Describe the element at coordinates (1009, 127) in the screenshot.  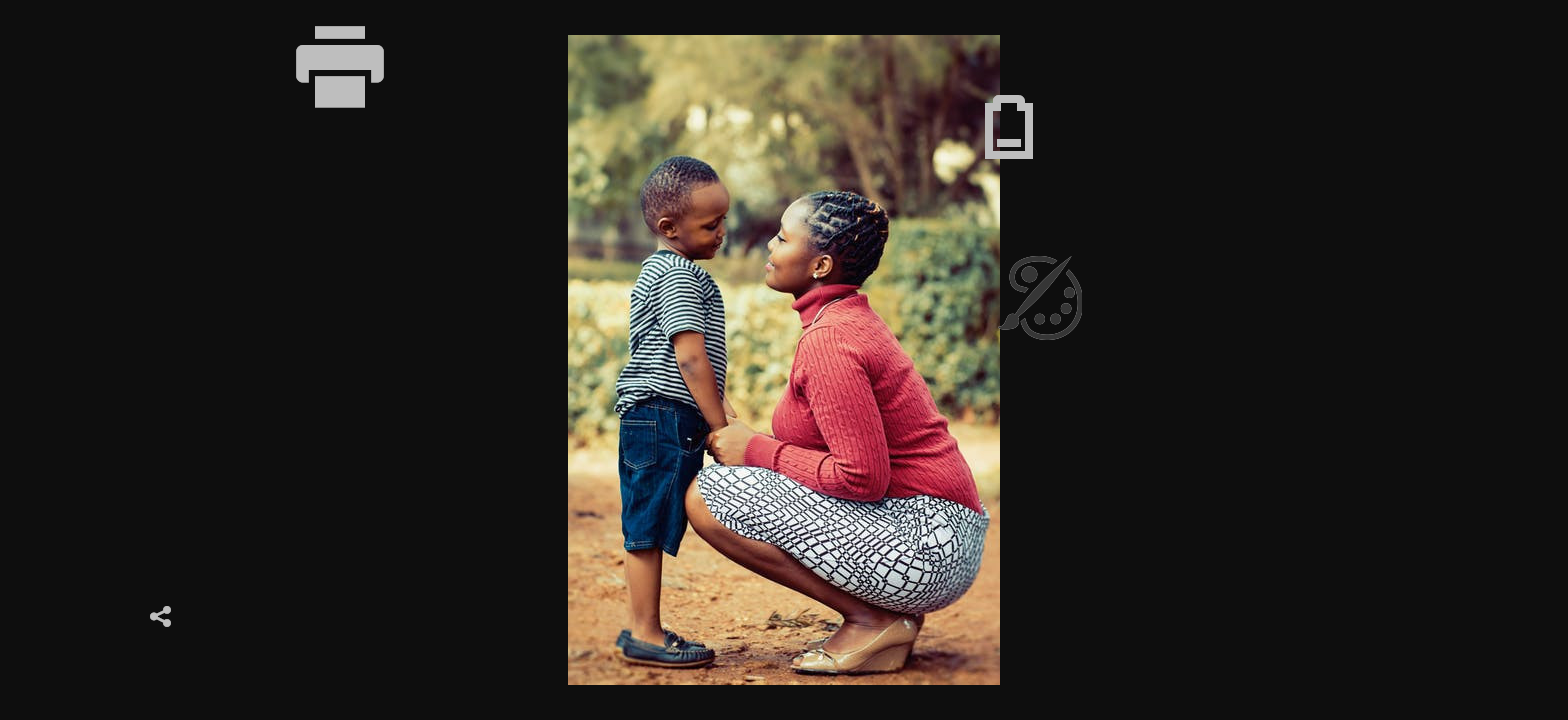
I see `indicates low battery level` at that location.